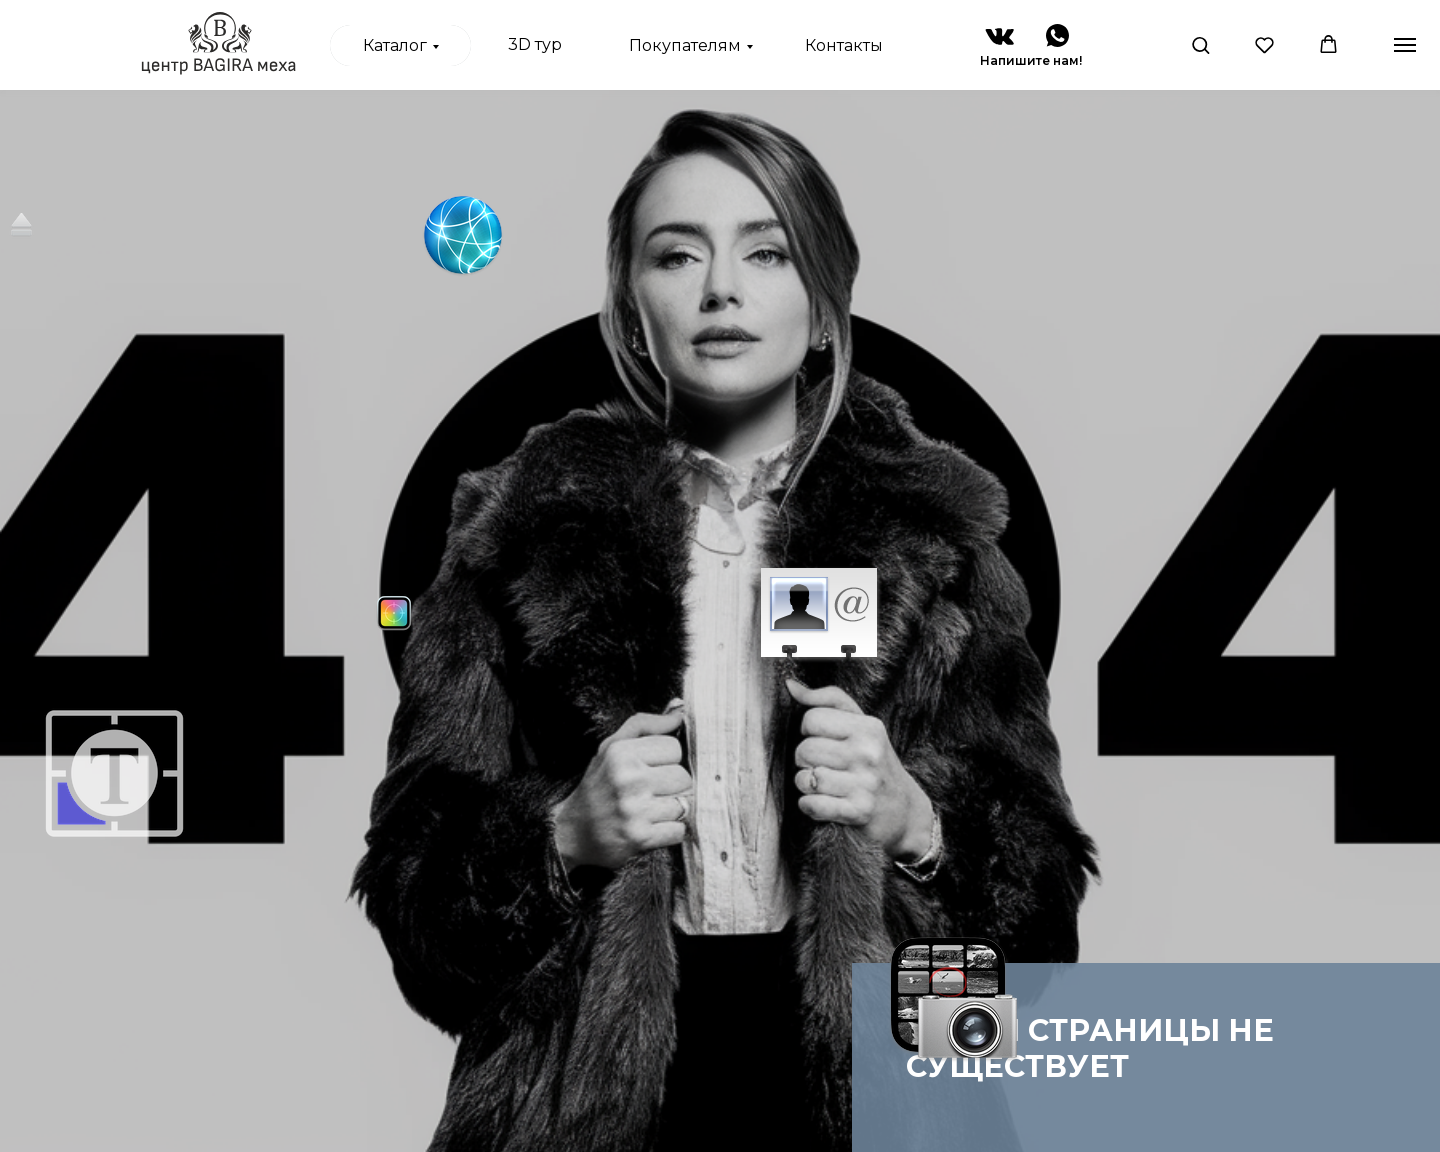 The width and height of the screenshot is (1440, 1152). I want to click on access text generator tools in iMovie, so click(114, 773).